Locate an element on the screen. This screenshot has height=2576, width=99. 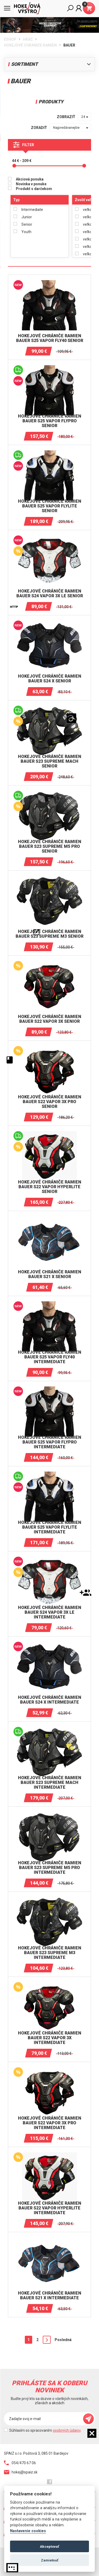
add a new member to a group is located at coordinates (86, 1593).